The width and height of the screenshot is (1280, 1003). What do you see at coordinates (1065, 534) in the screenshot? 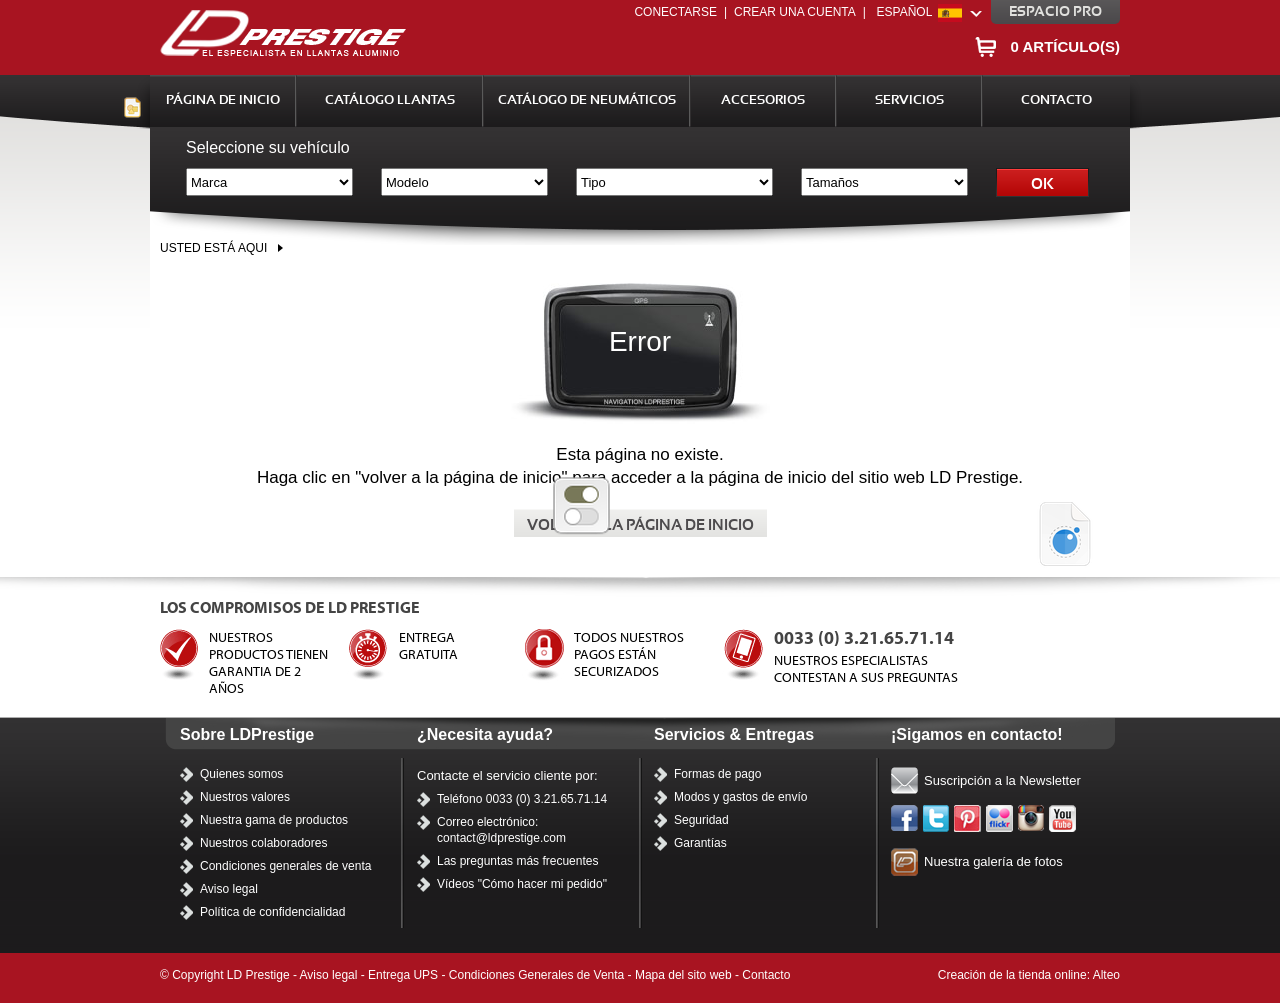
I see `lua script file` at bounding box center [1065, 534].